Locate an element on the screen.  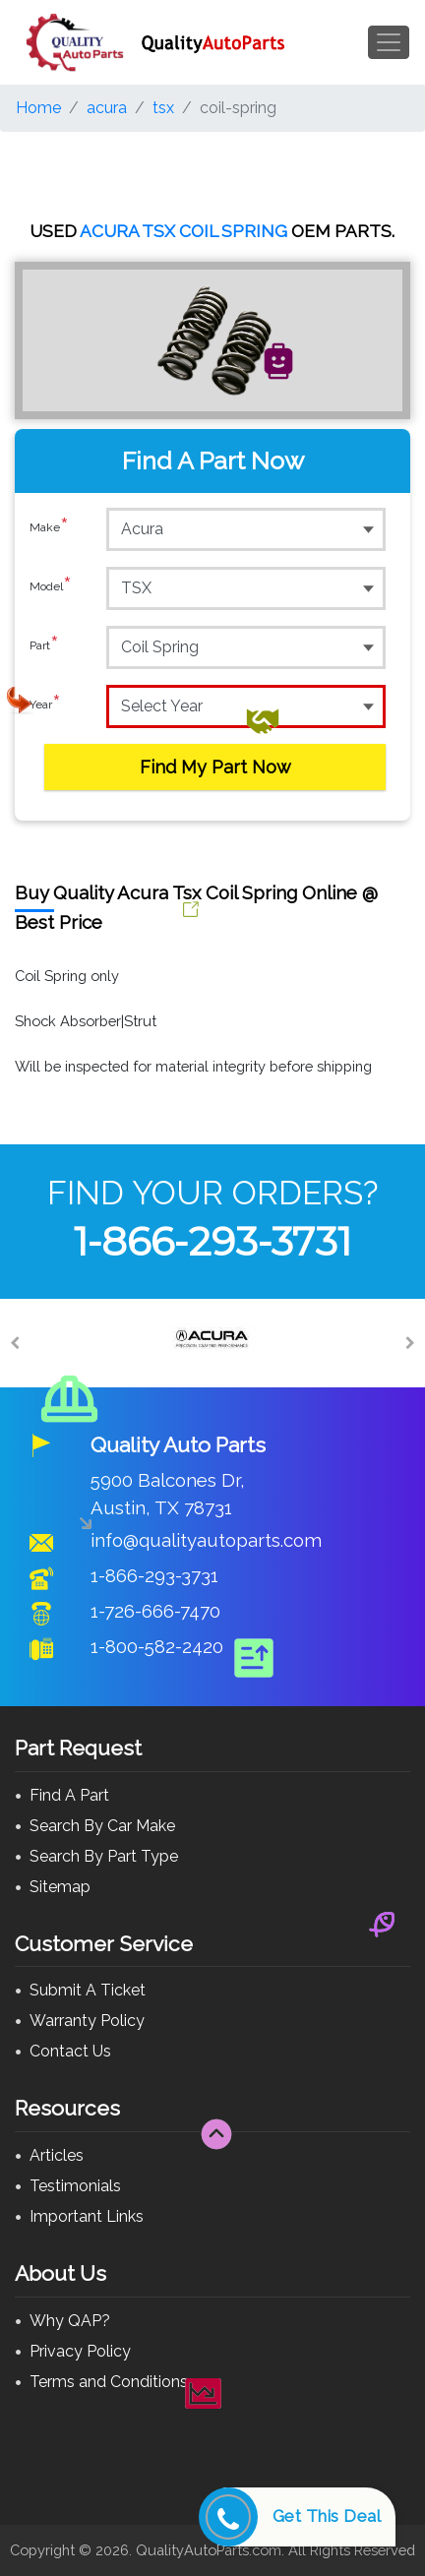
initiate a partnership or collaboration is located at coordinates (263, 721).